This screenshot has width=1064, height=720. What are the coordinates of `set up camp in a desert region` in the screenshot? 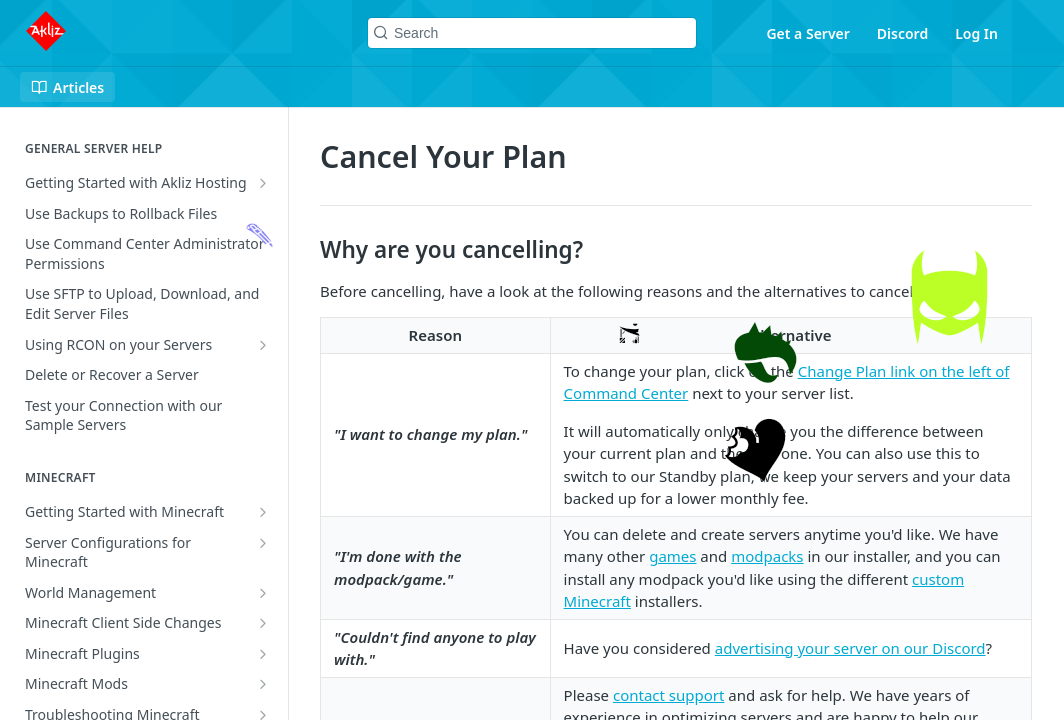 It's located at (629, 333).